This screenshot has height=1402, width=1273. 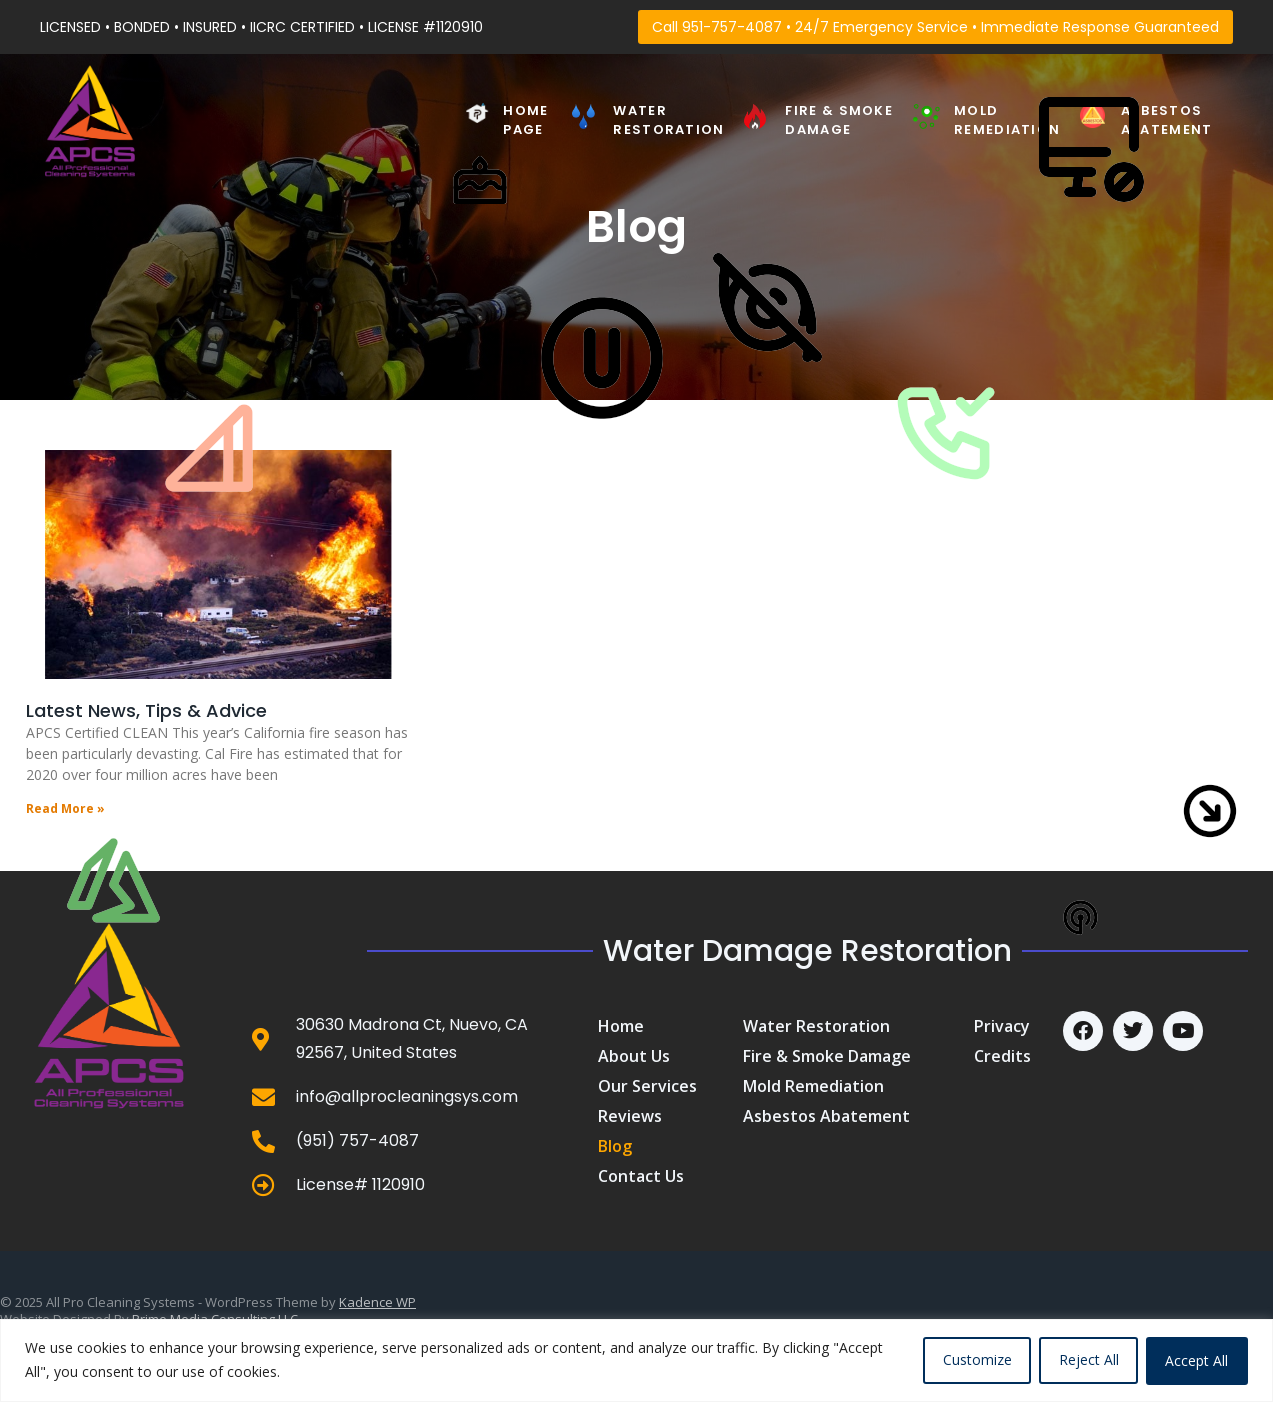 I want to click on navigate to the next item or section, so click(x=1210, y=811).